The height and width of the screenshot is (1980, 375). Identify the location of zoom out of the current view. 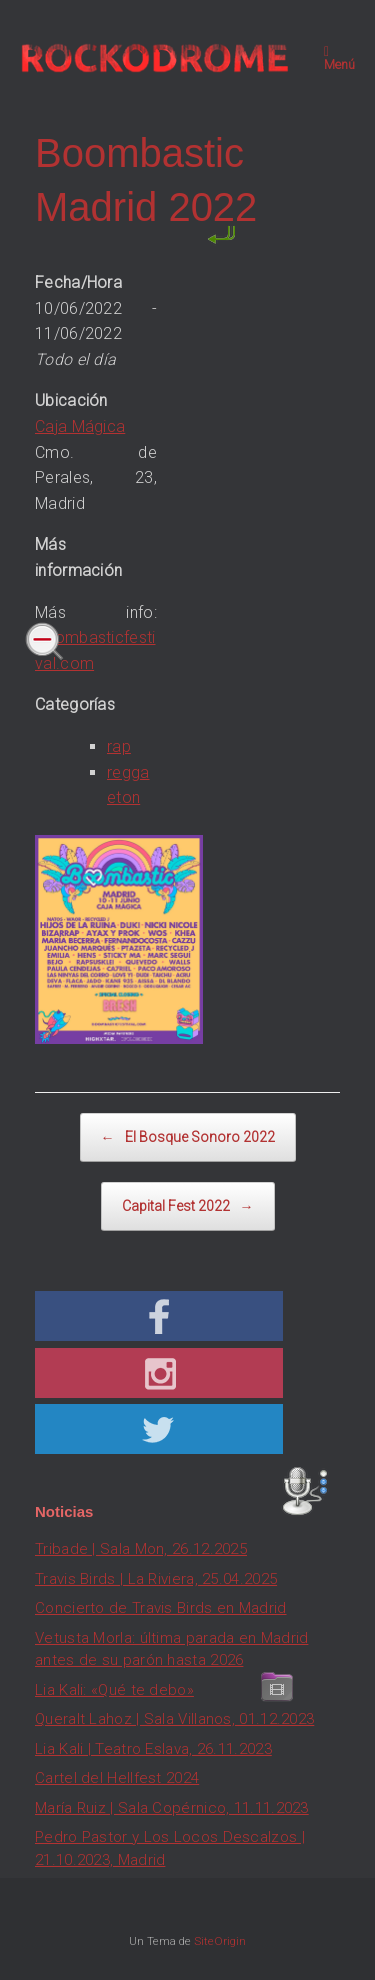
(44, 641).